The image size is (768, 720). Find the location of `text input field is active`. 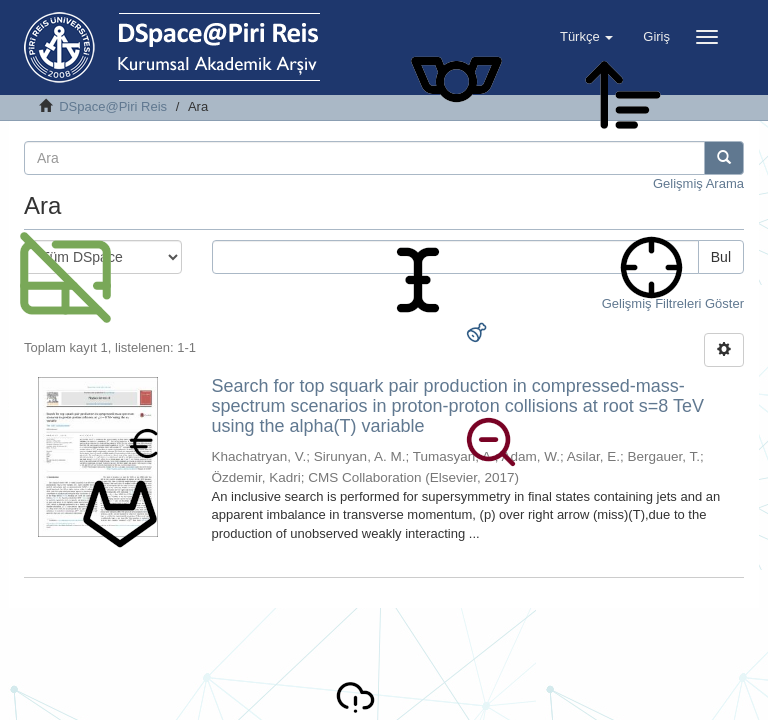

text input field is active is located at coordinates (418, 280).